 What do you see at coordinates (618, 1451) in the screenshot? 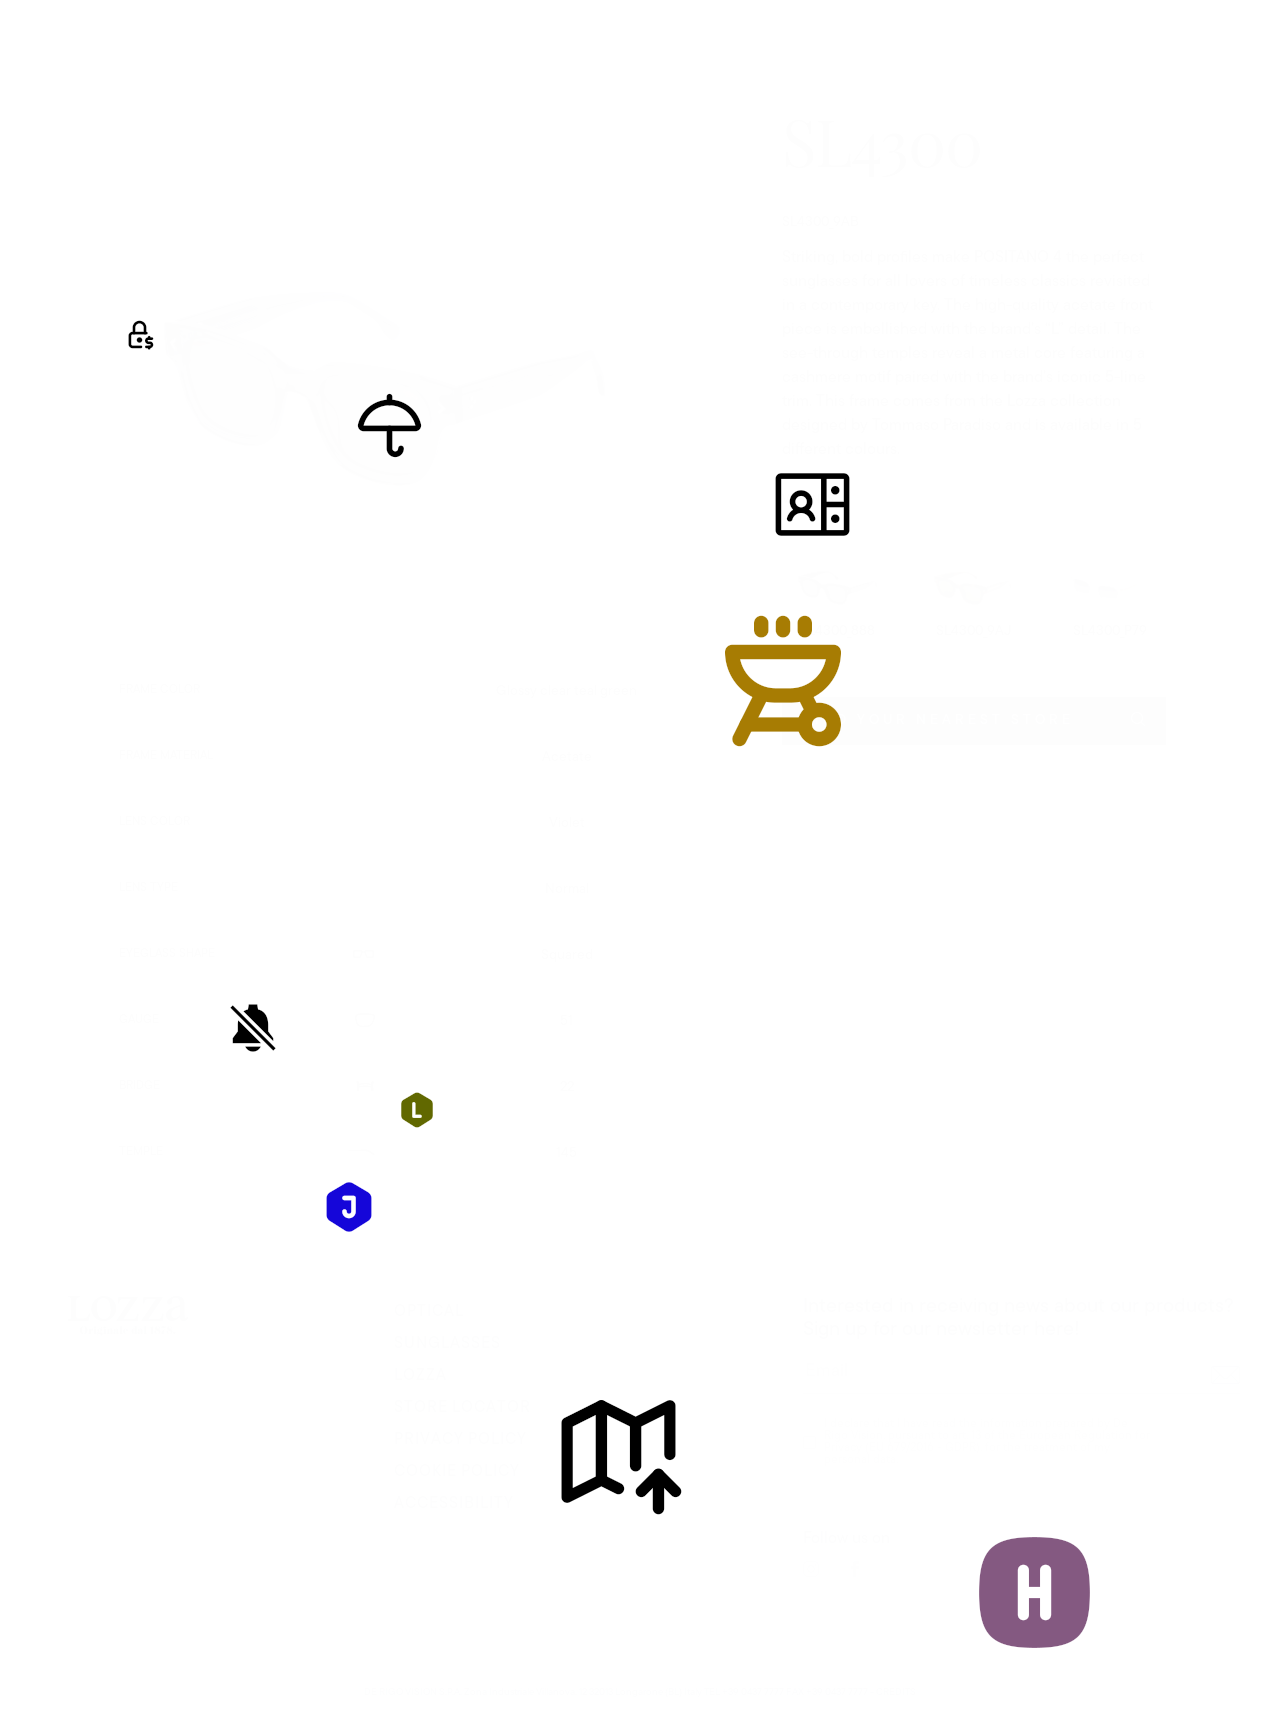
I see `upload or share your current map location` at bounding box center [618, 1451].